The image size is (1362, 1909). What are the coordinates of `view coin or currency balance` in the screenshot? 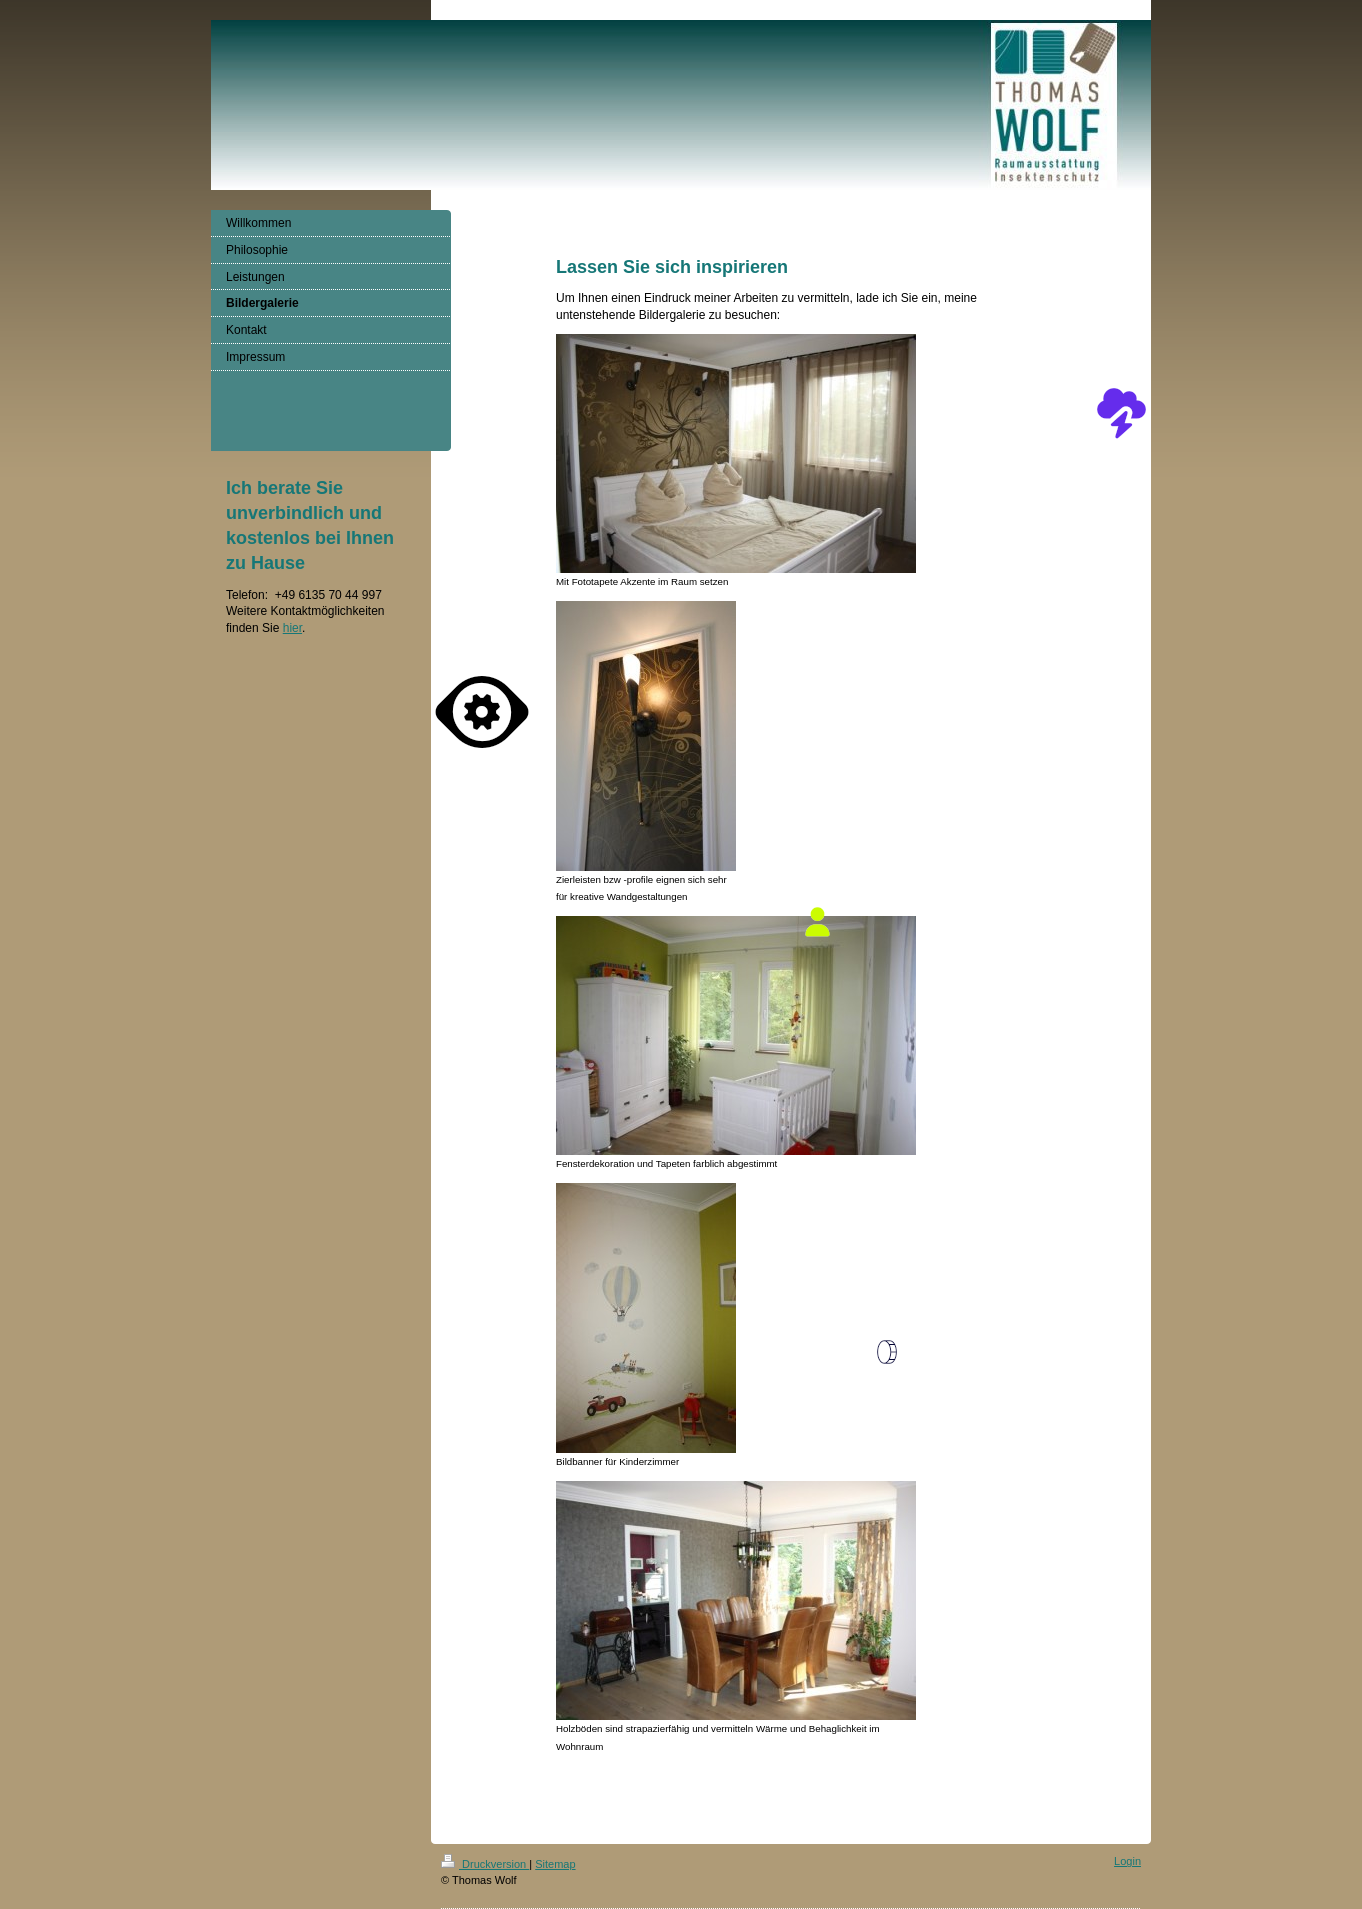 It's located at (887, 1352).